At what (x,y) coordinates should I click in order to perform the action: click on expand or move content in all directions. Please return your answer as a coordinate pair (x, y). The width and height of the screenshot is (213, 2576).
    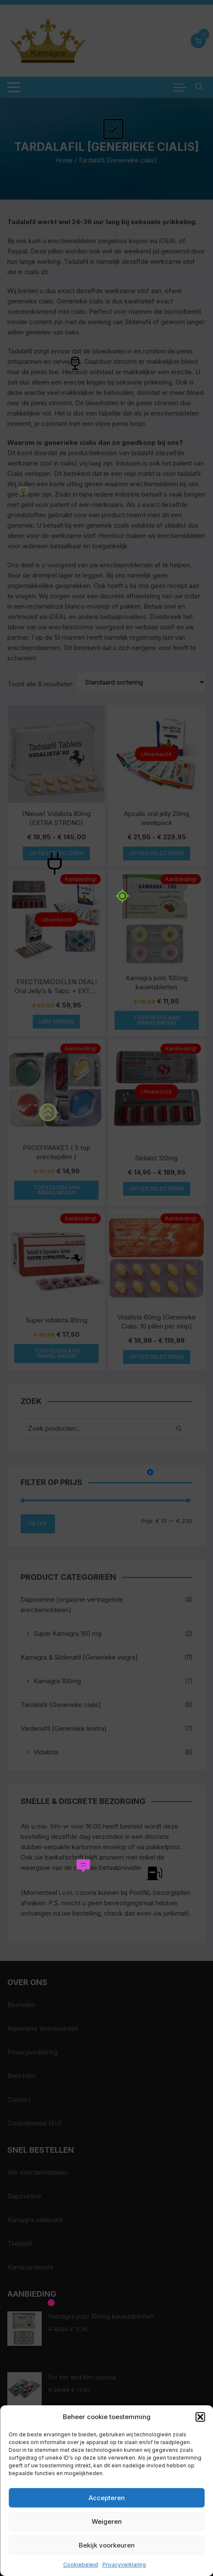
    Looking at the image, I should click on (51, 2303).